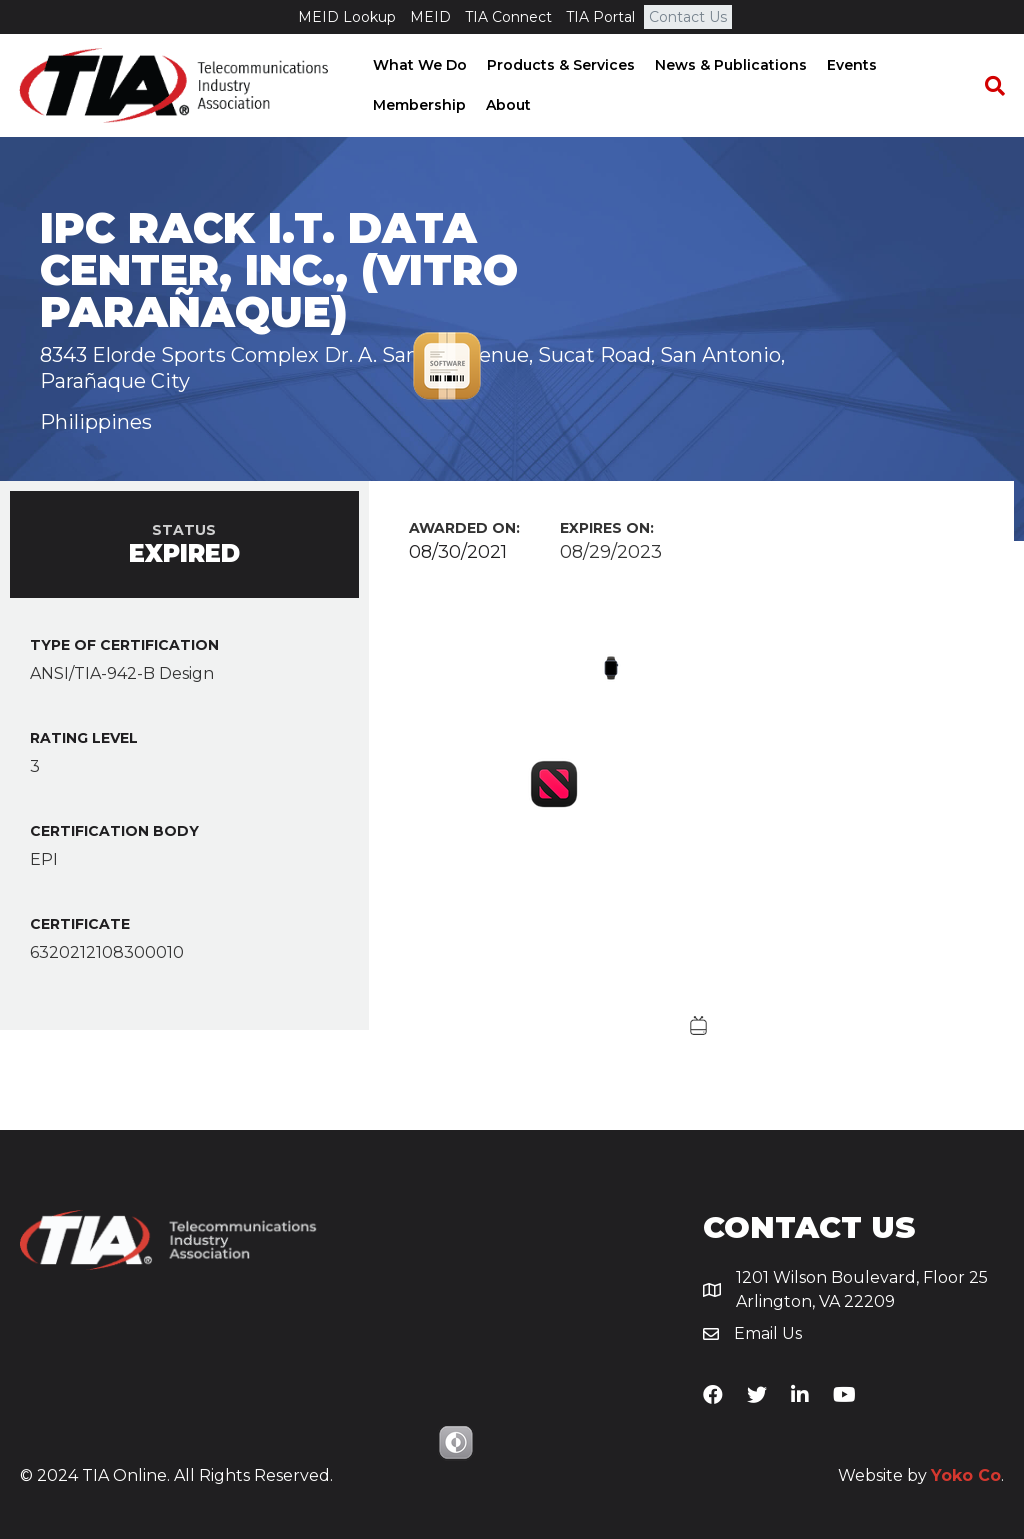  What do you see at coordinates (611, 668) in the screenshot?
I see `apple watch series 6 device icon` at bounding box center [611, 668].